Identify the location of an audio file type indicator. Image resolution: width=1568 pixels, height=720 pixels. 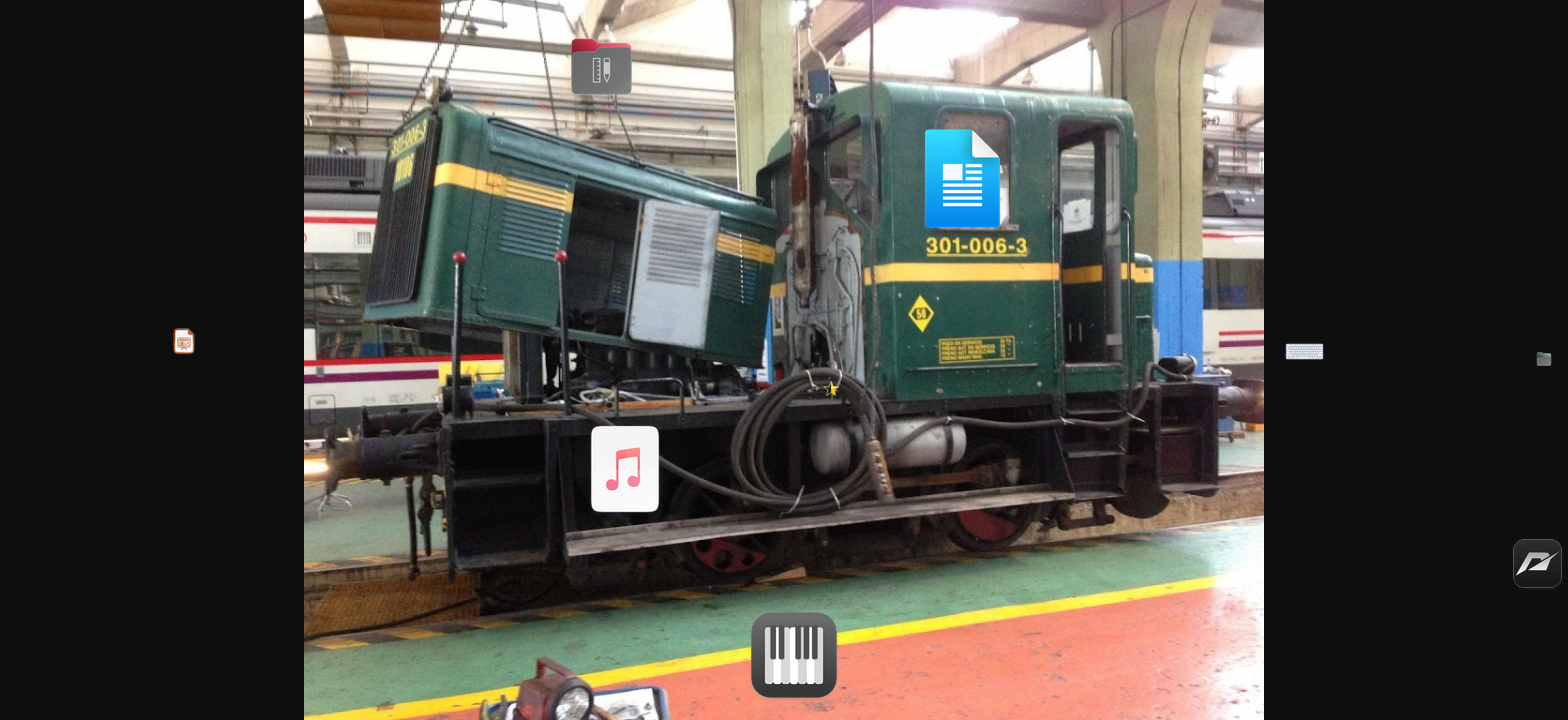
(625, 469).